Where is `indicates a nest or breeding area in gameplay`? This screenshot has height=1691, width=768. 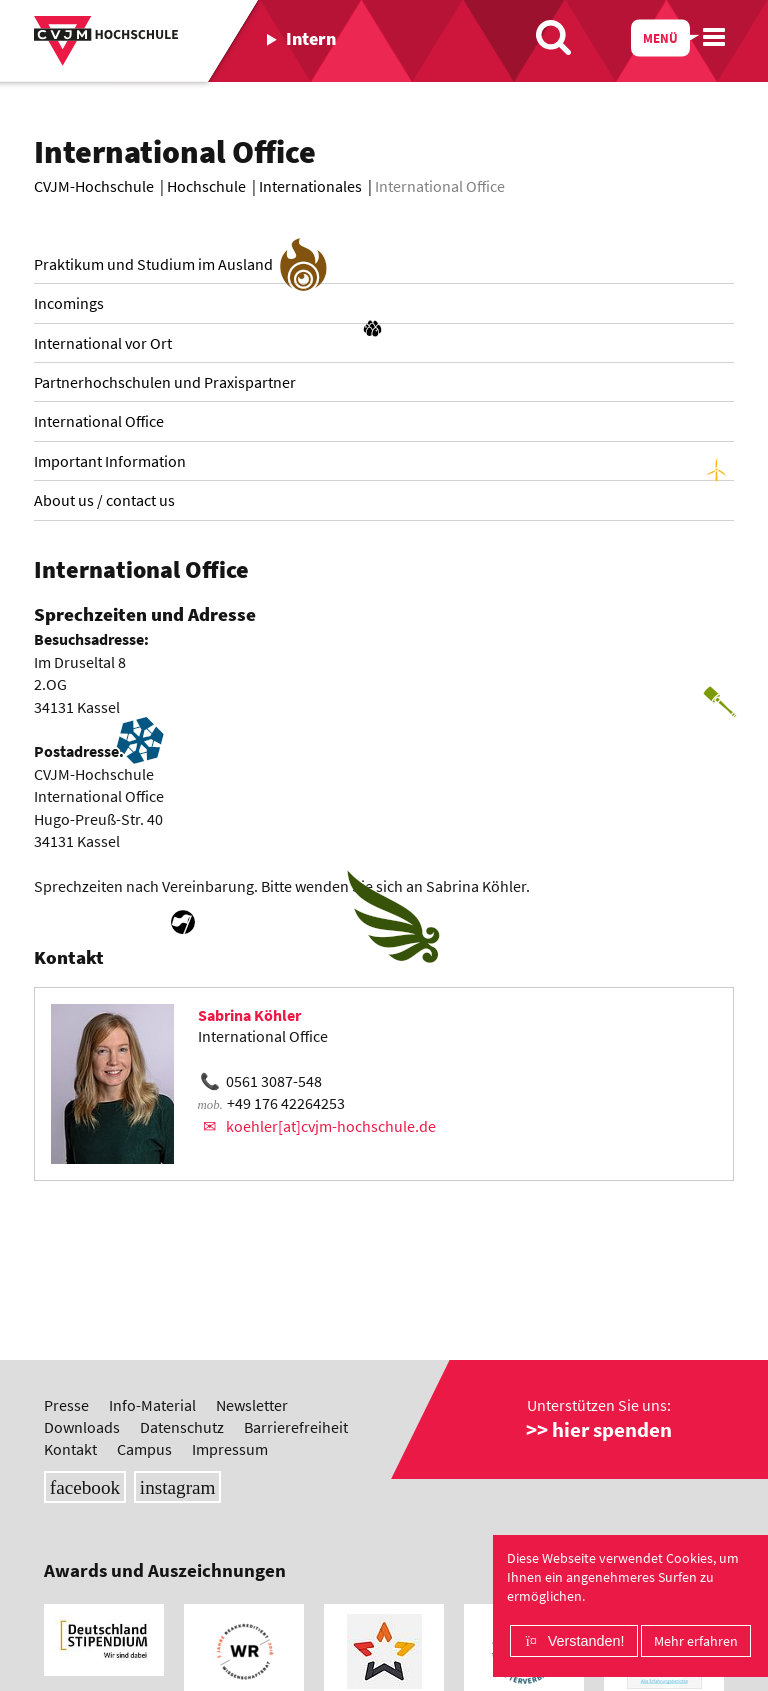
indicates a nest or breeding area in gameplay is located at coordinates (372, 328).